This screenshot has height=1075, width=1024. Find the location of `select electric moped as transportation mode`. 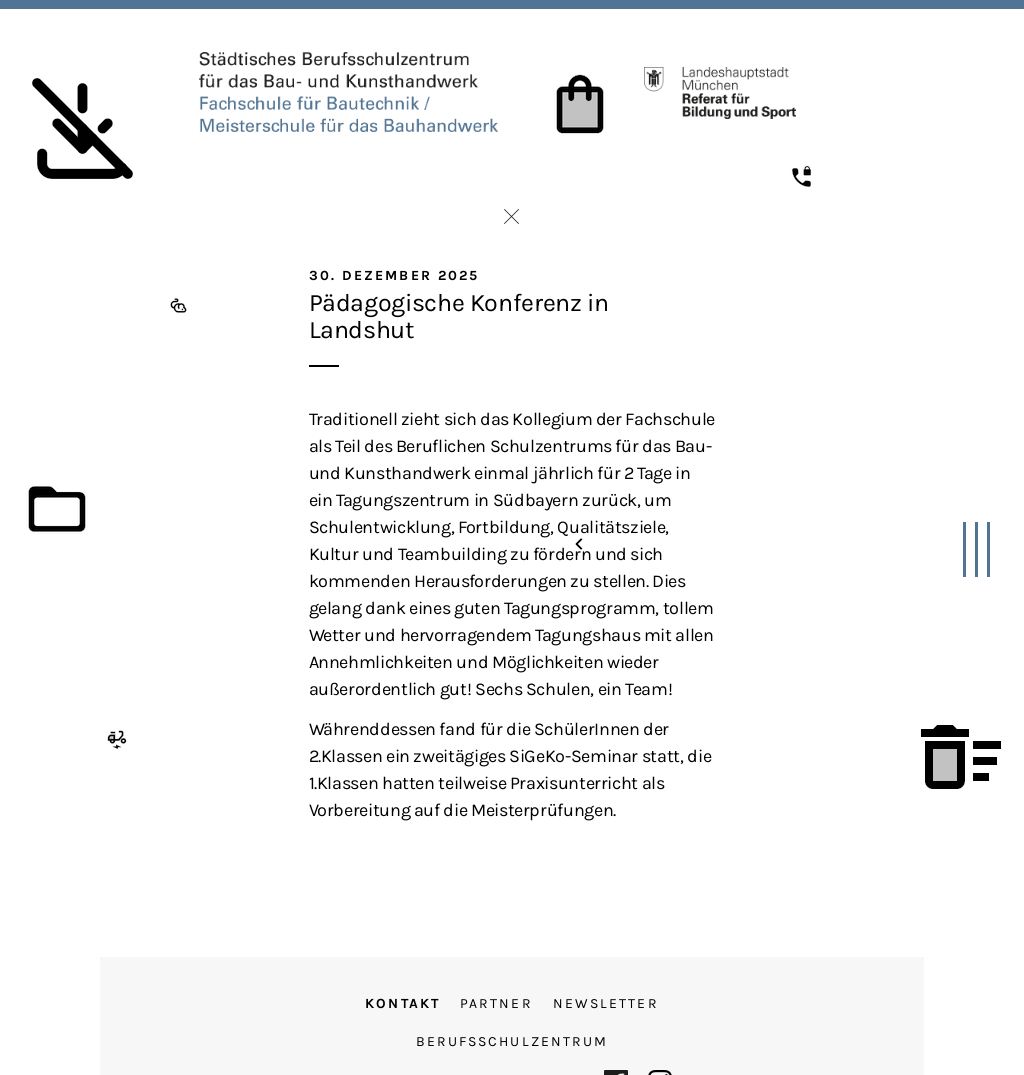

select electric moped as transportation mode is located at coordinates (117, 739).